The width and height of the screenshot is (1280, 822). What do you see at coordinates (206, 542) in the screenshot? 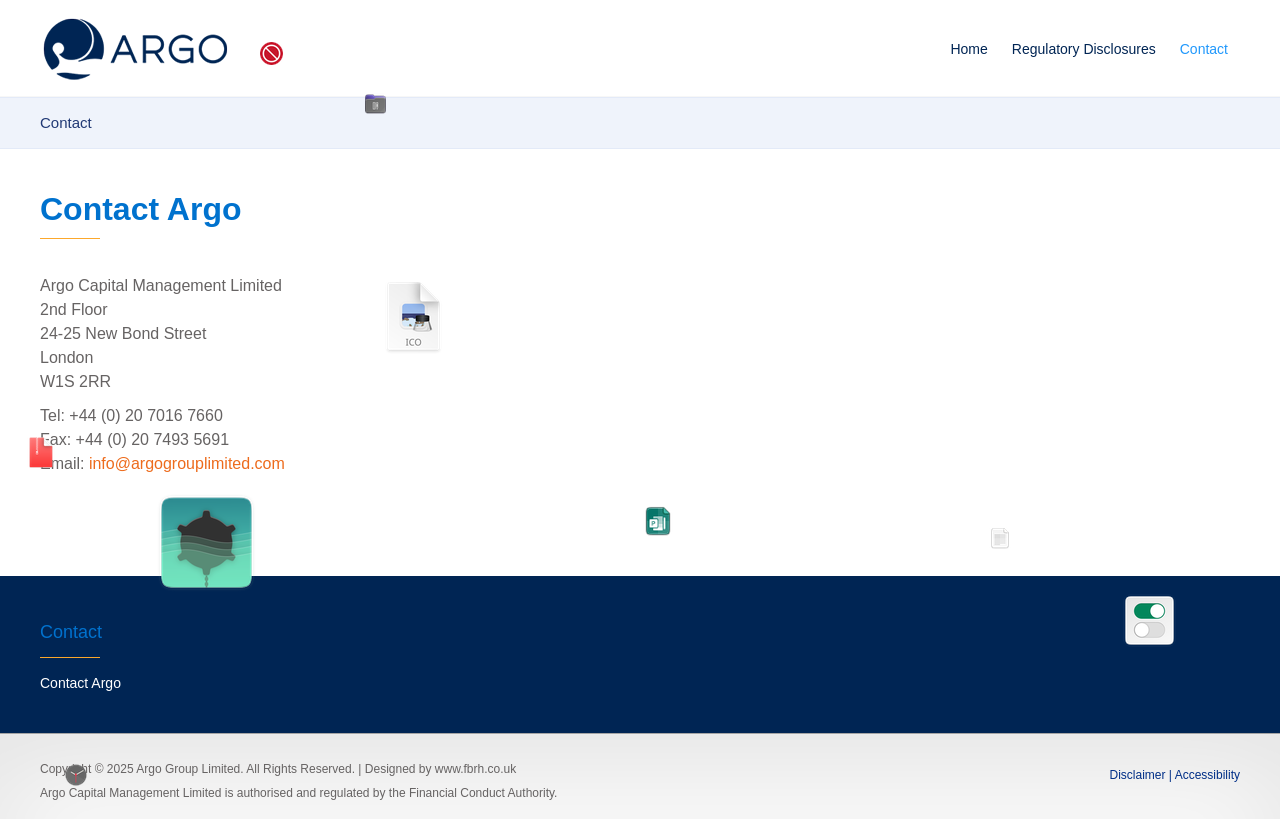
I see `launch the minesweeper game` at bounding box center [206, 542].